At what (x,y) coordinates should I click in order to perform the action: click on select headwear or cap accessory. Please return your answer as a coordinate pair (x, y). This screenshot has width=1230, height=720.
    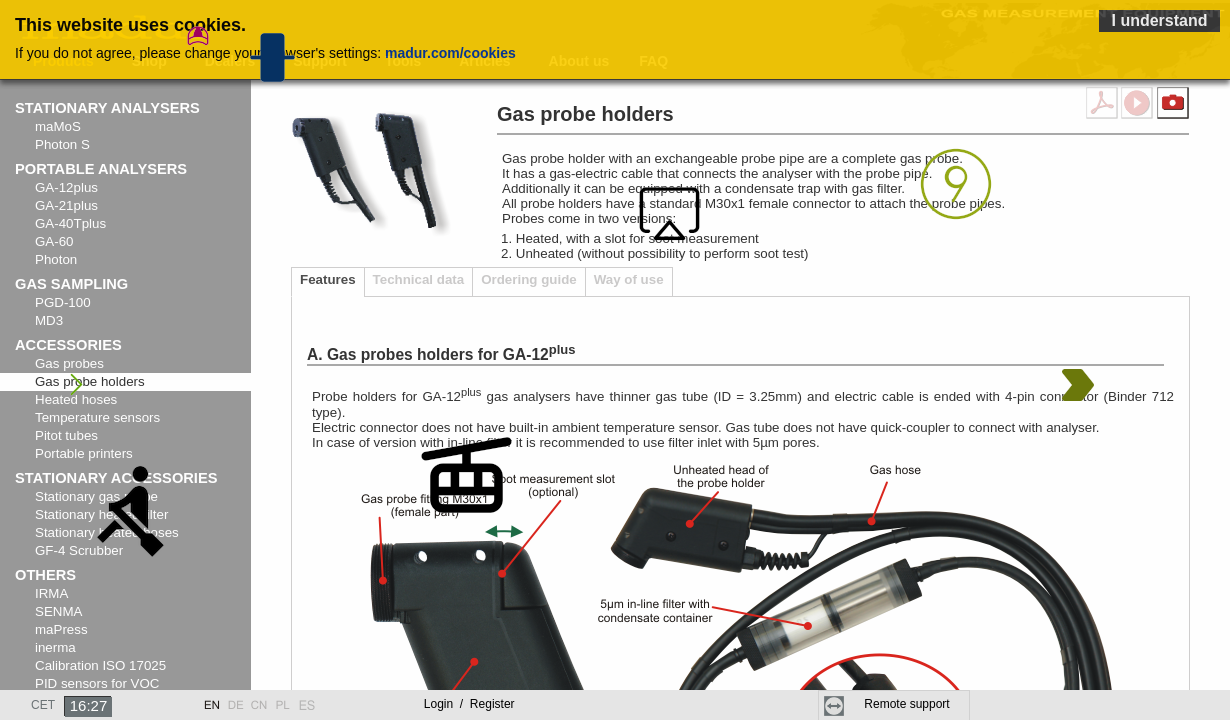
    Looking at the image, I should click on (198, 37).